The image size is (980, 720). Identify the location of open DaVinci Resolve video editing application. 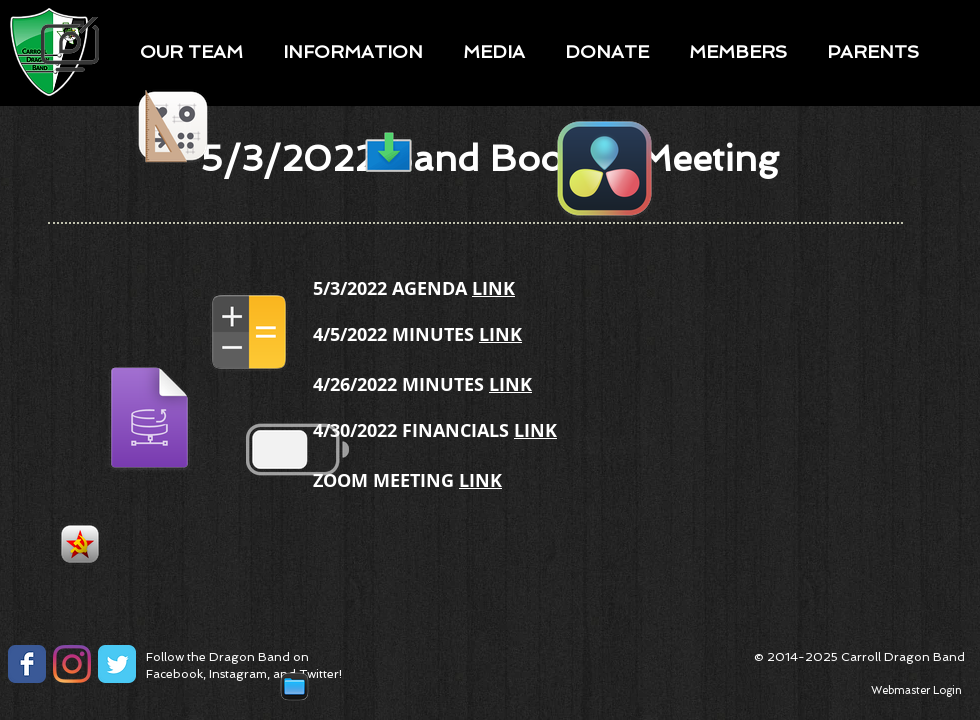
(604, 168).